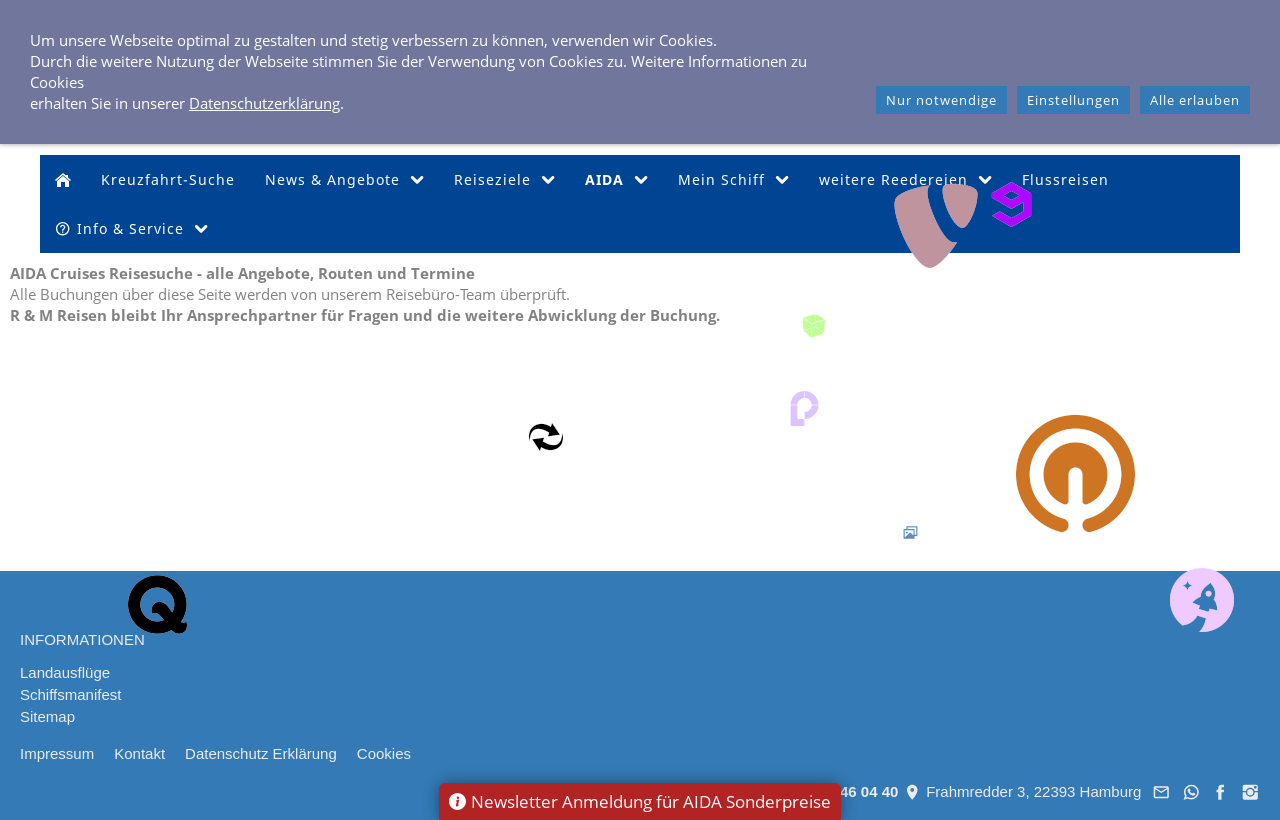 The image size is (1280, 820). What do you see at coordinates (1011, 204) in the screenshot?
I see `open the 9GAG app` at bounding box center [1011, 204].